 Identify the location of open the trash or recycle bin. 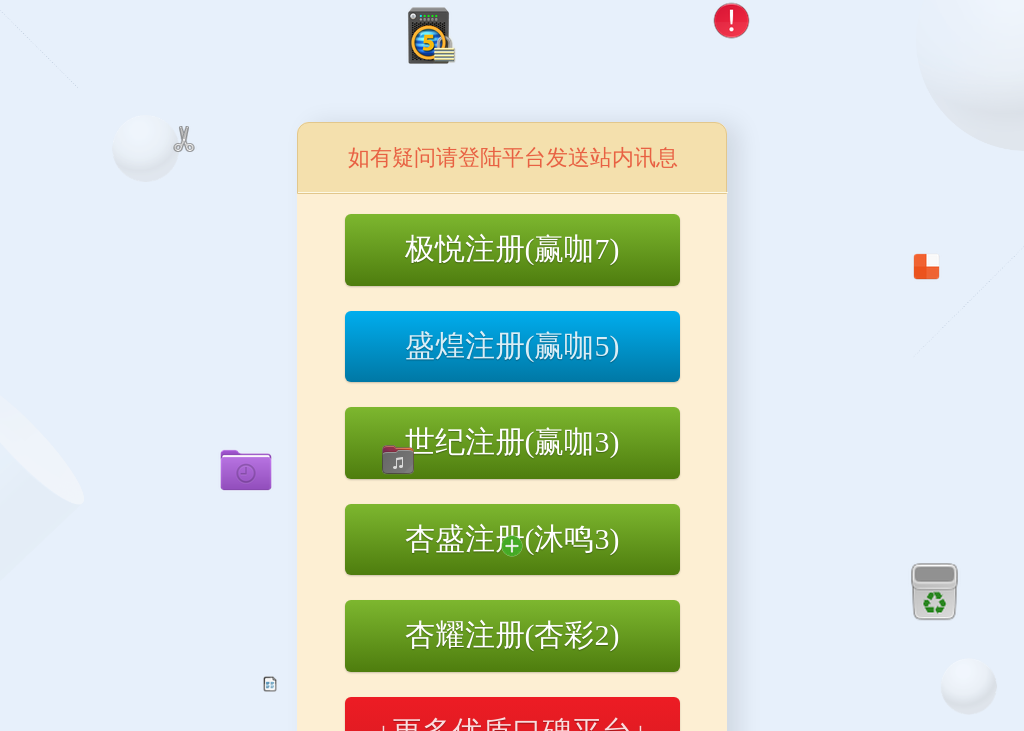
(934, 591).